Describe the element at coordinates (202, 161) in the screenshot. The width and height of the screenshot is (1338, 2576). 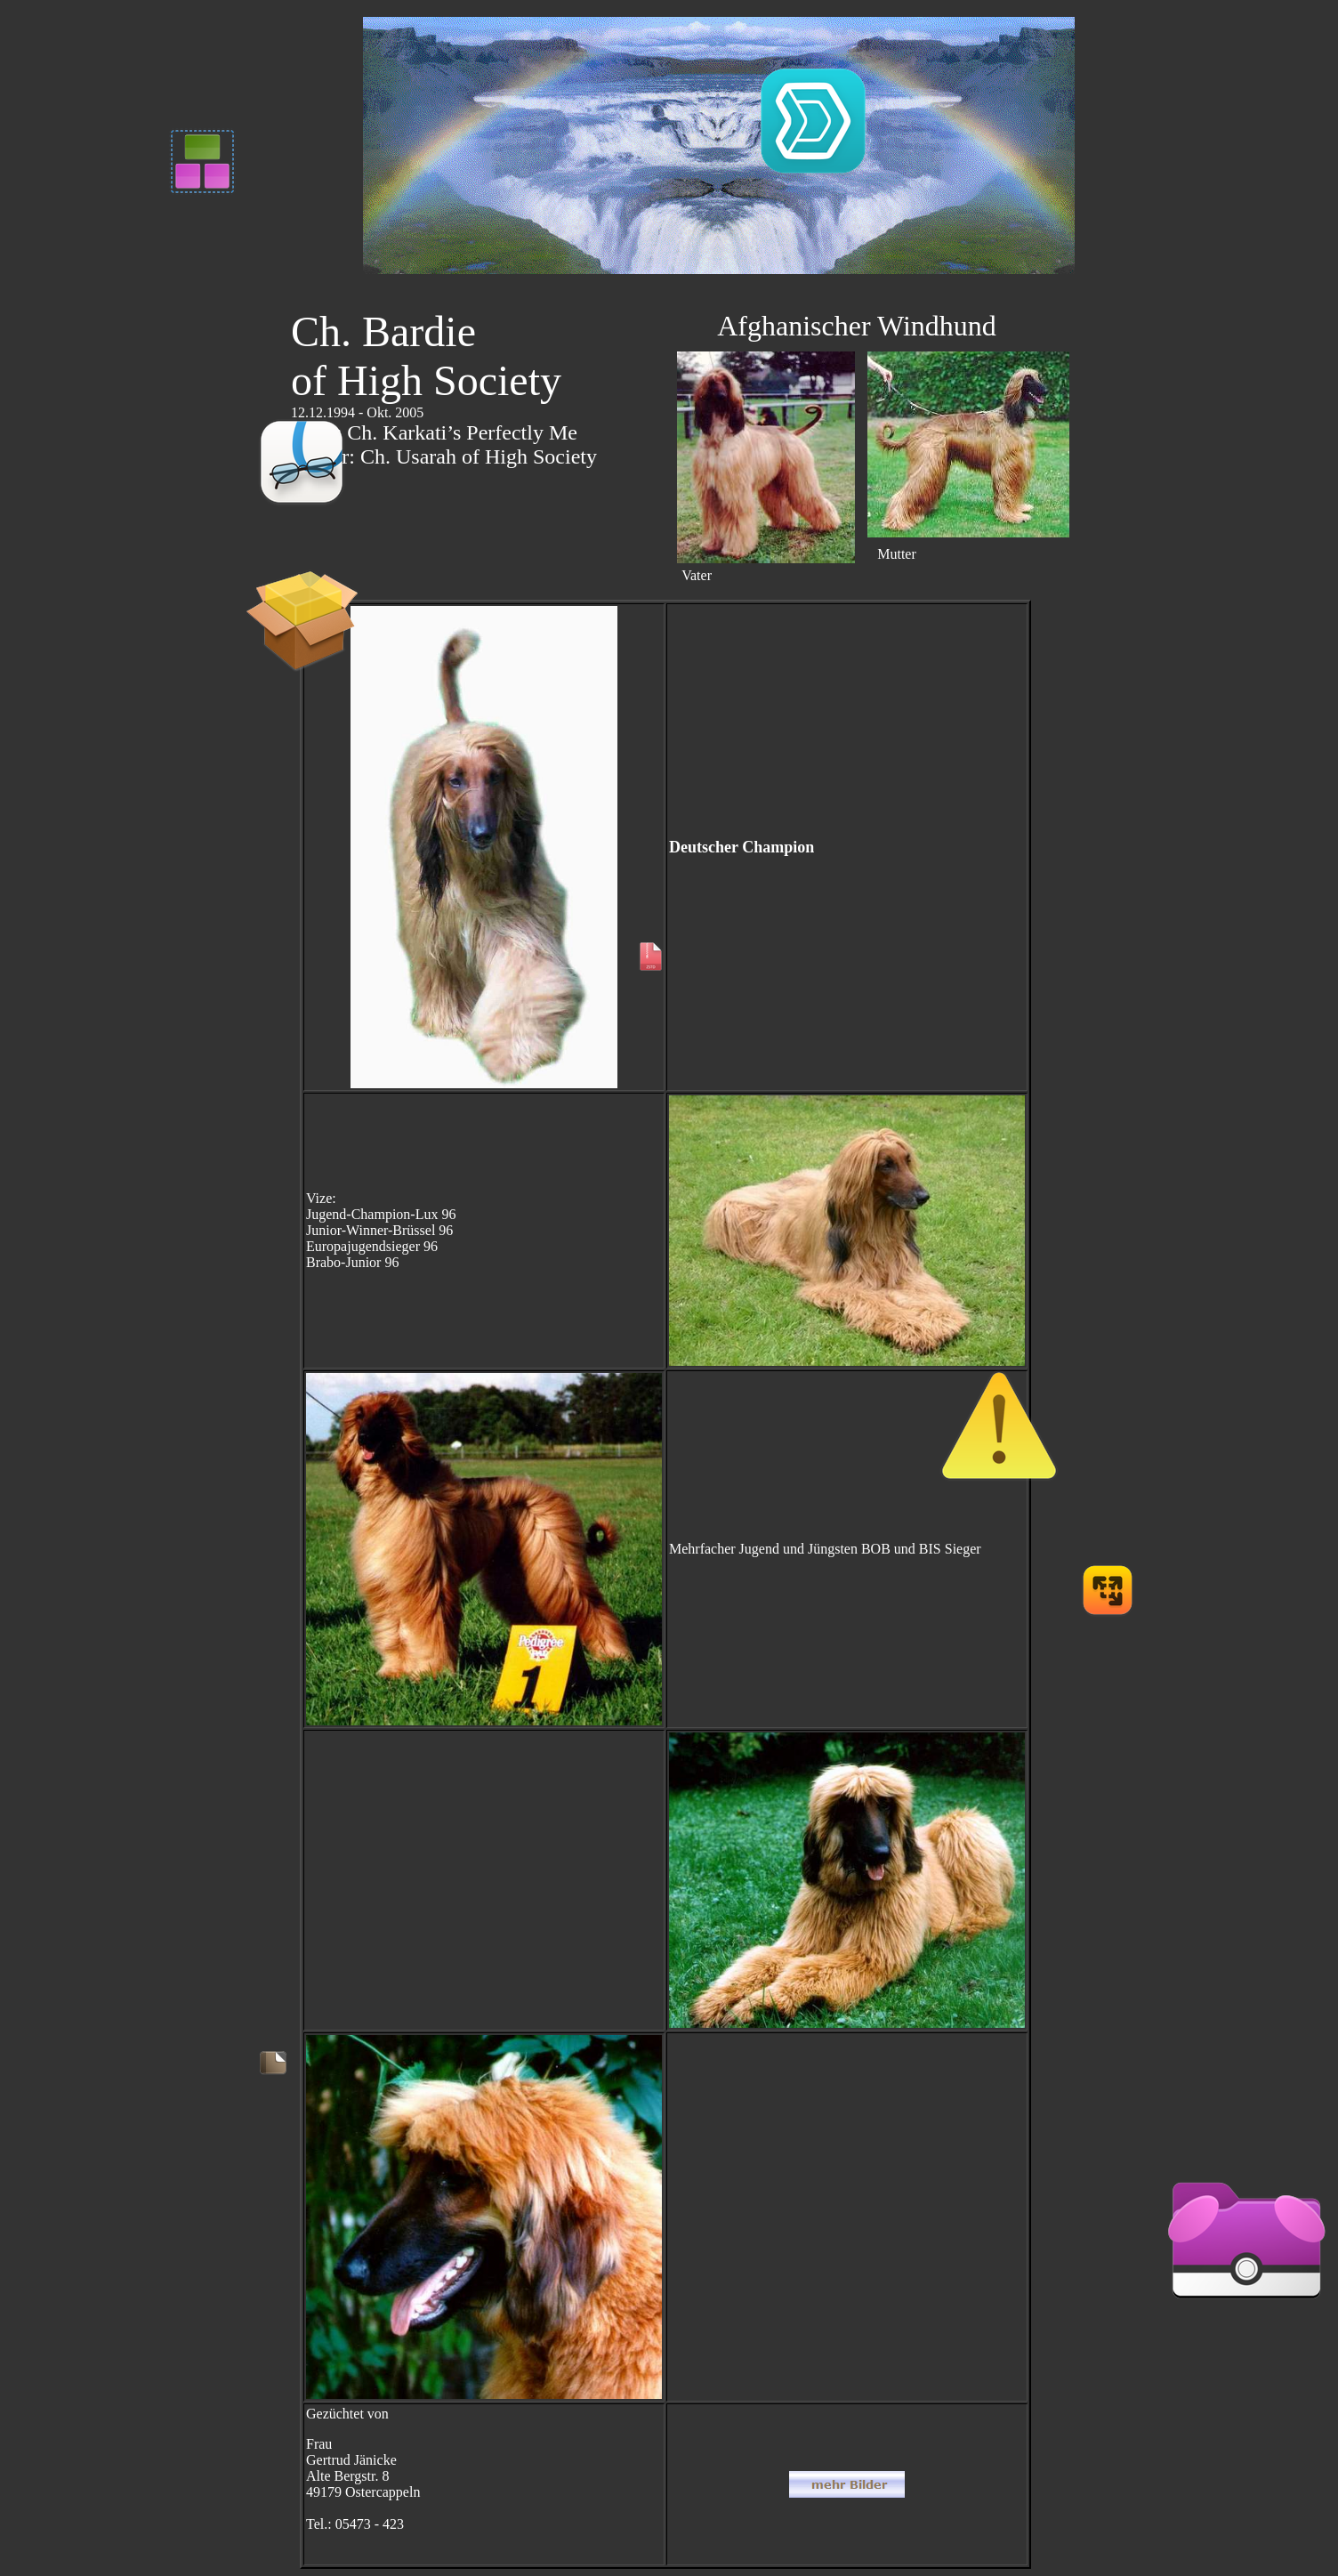
I see `select all items in the current view` at that location.